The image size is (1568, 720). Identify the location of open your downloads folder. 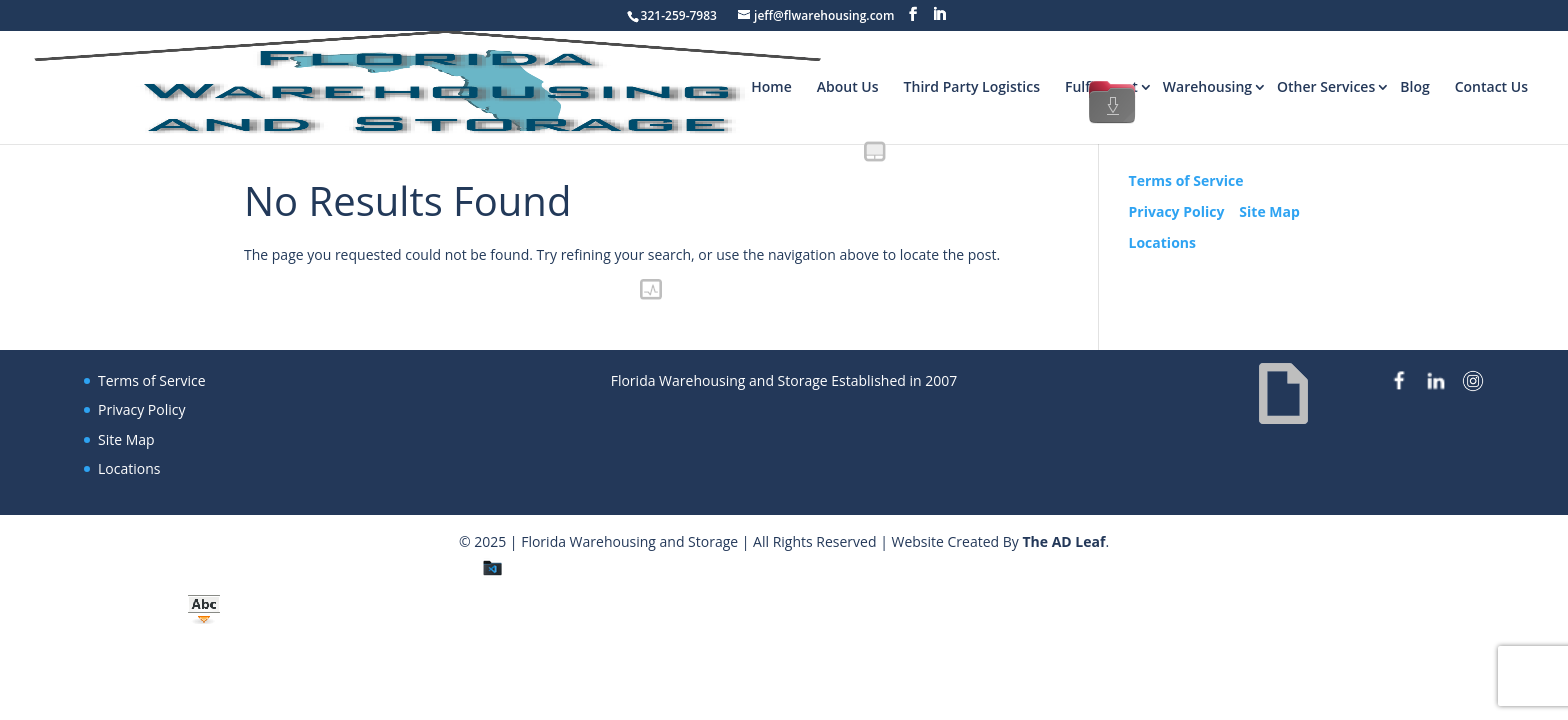
(1112, 102).